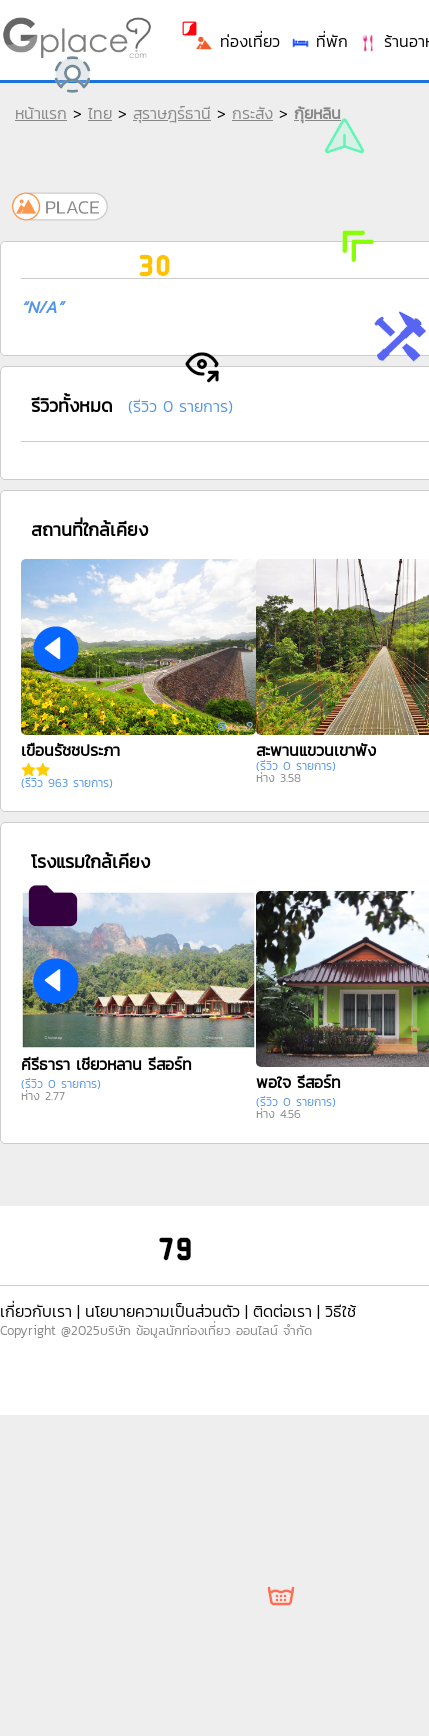  What do you see at coordinates (175, 1249) in the screenshot?
I see `indicates item number 79 in a list or sequence` at bounding box center [175, 1249].